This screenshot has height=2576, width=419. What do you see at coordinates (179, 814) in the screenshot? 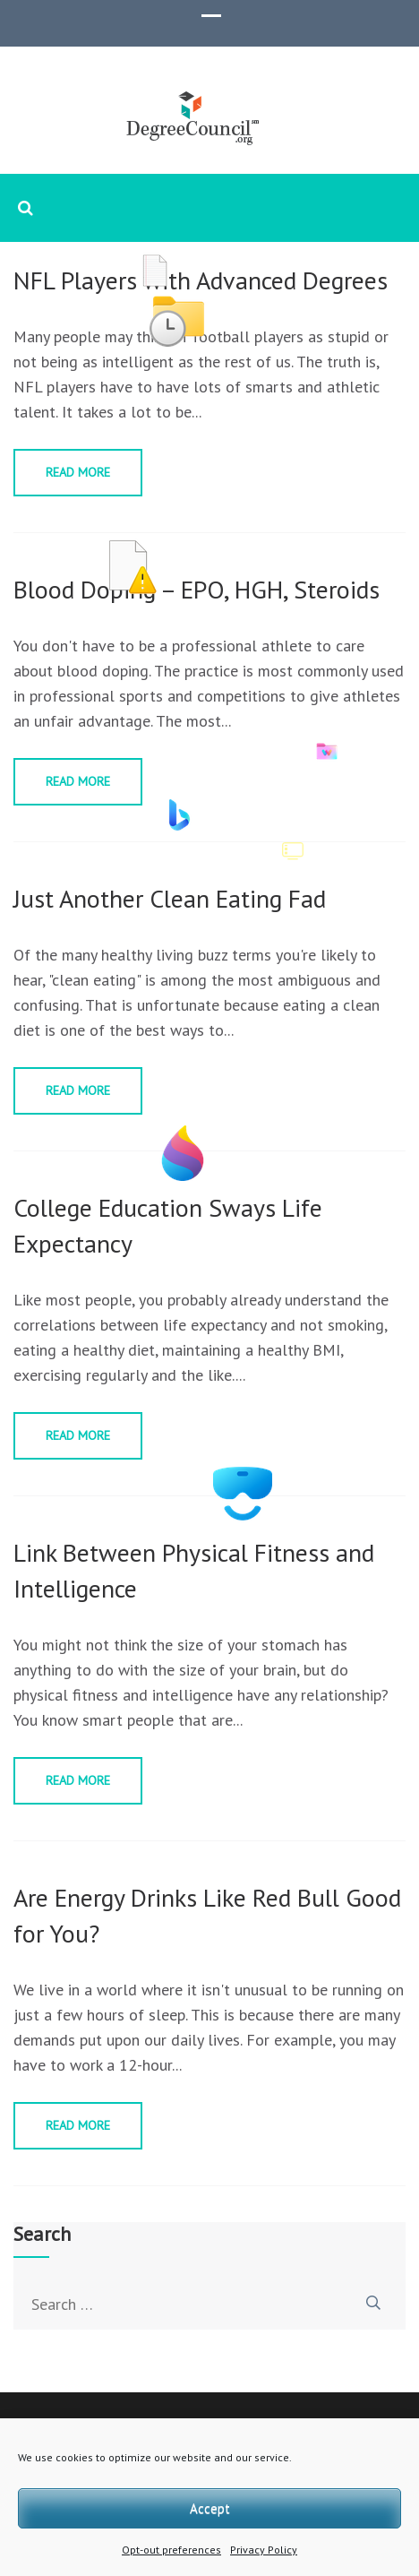
I see `open the Bing search app` at bounding box center [179, 814].